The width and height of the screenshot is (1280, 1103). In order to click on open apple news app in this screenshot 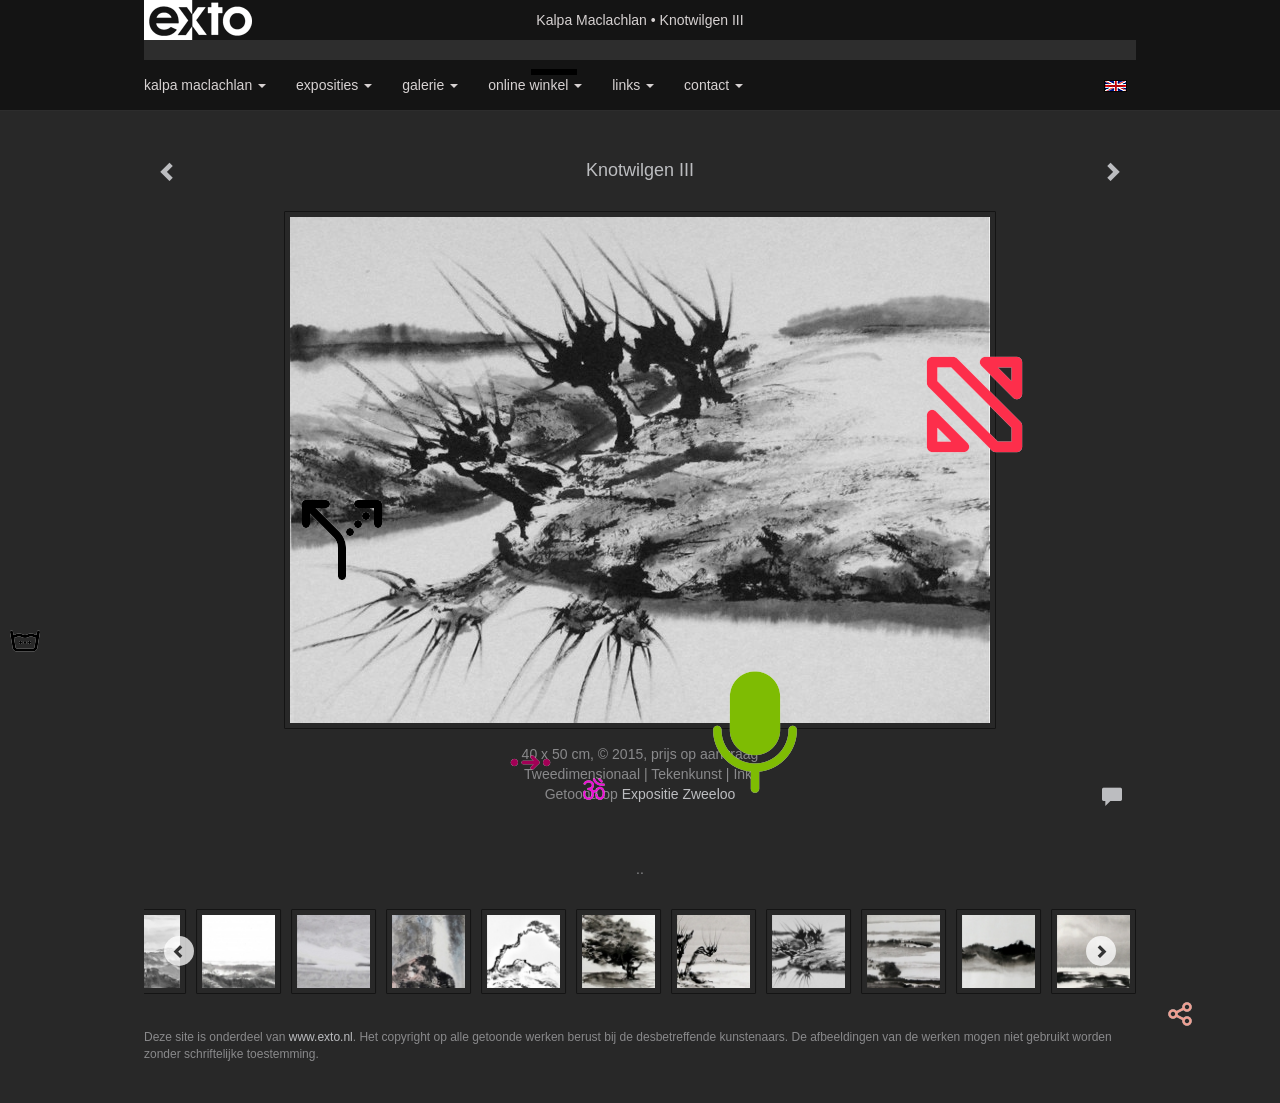, I will do `click(974, 404)`.